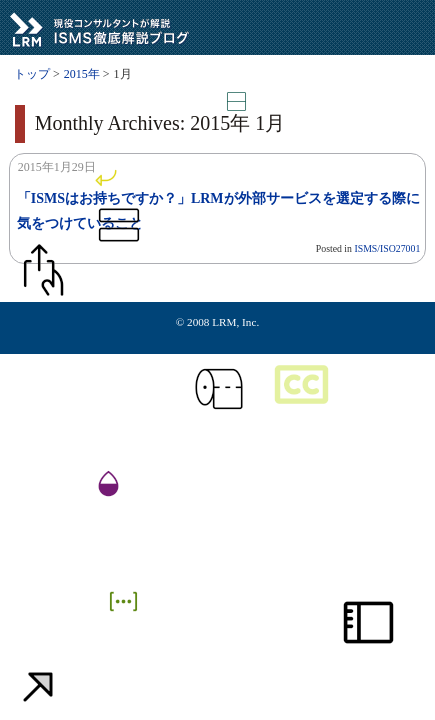  What do you see at coordinates (106, 178) in the screenshot?
I see `reply to a message or comment` at bounding box center [106, 178].